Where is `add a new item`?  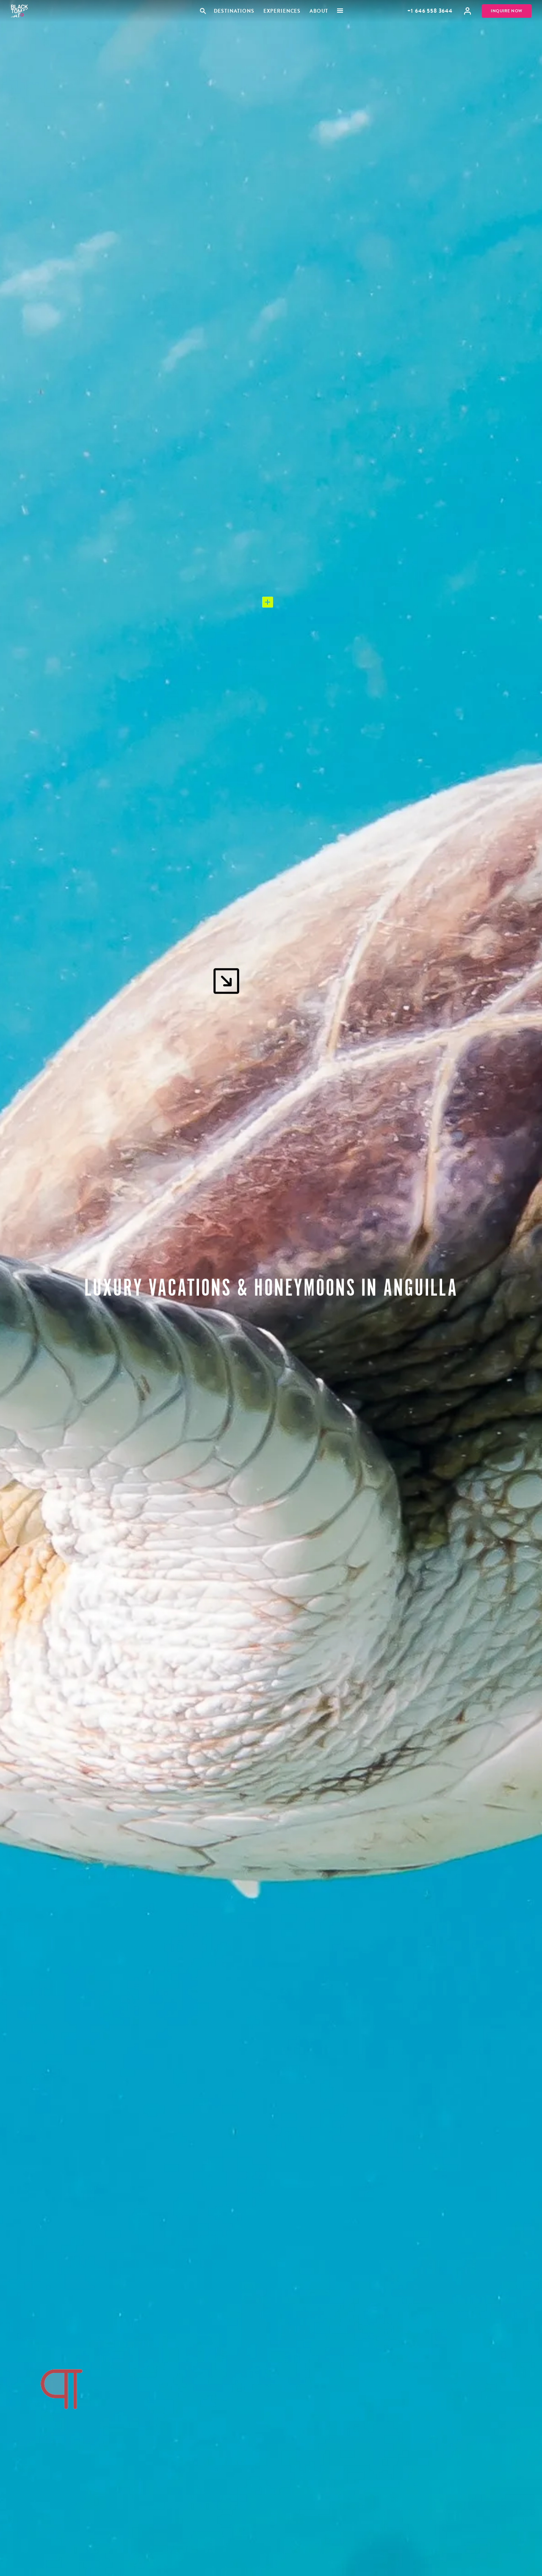 add a new item is located at coordinates (268, 602).